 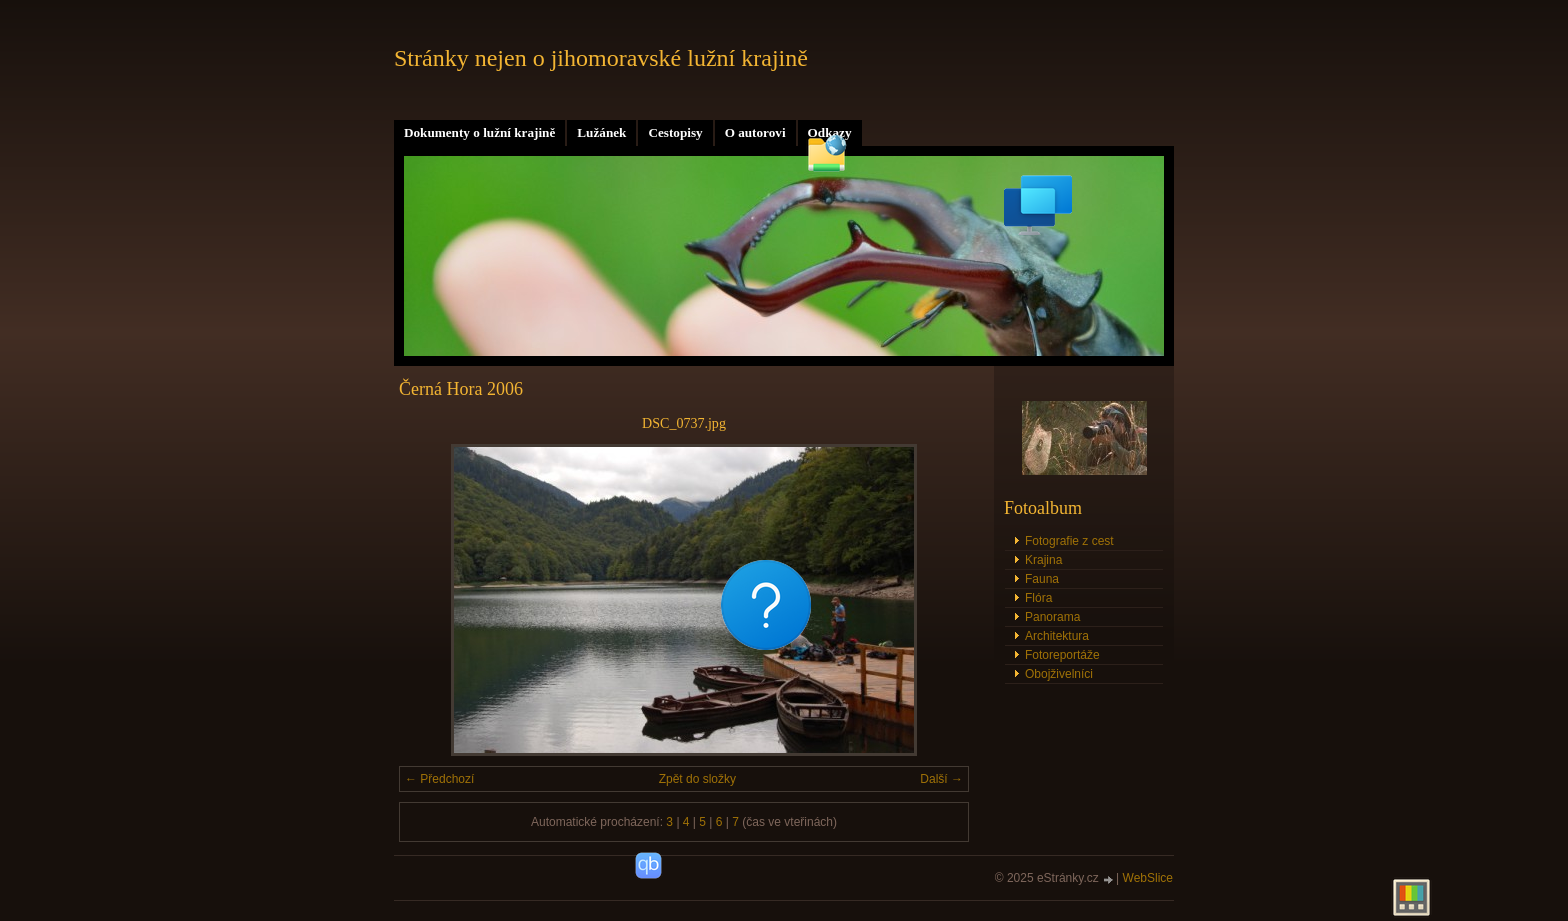 I want to click on open windows quick assist app, so click(x=1038, y=201).